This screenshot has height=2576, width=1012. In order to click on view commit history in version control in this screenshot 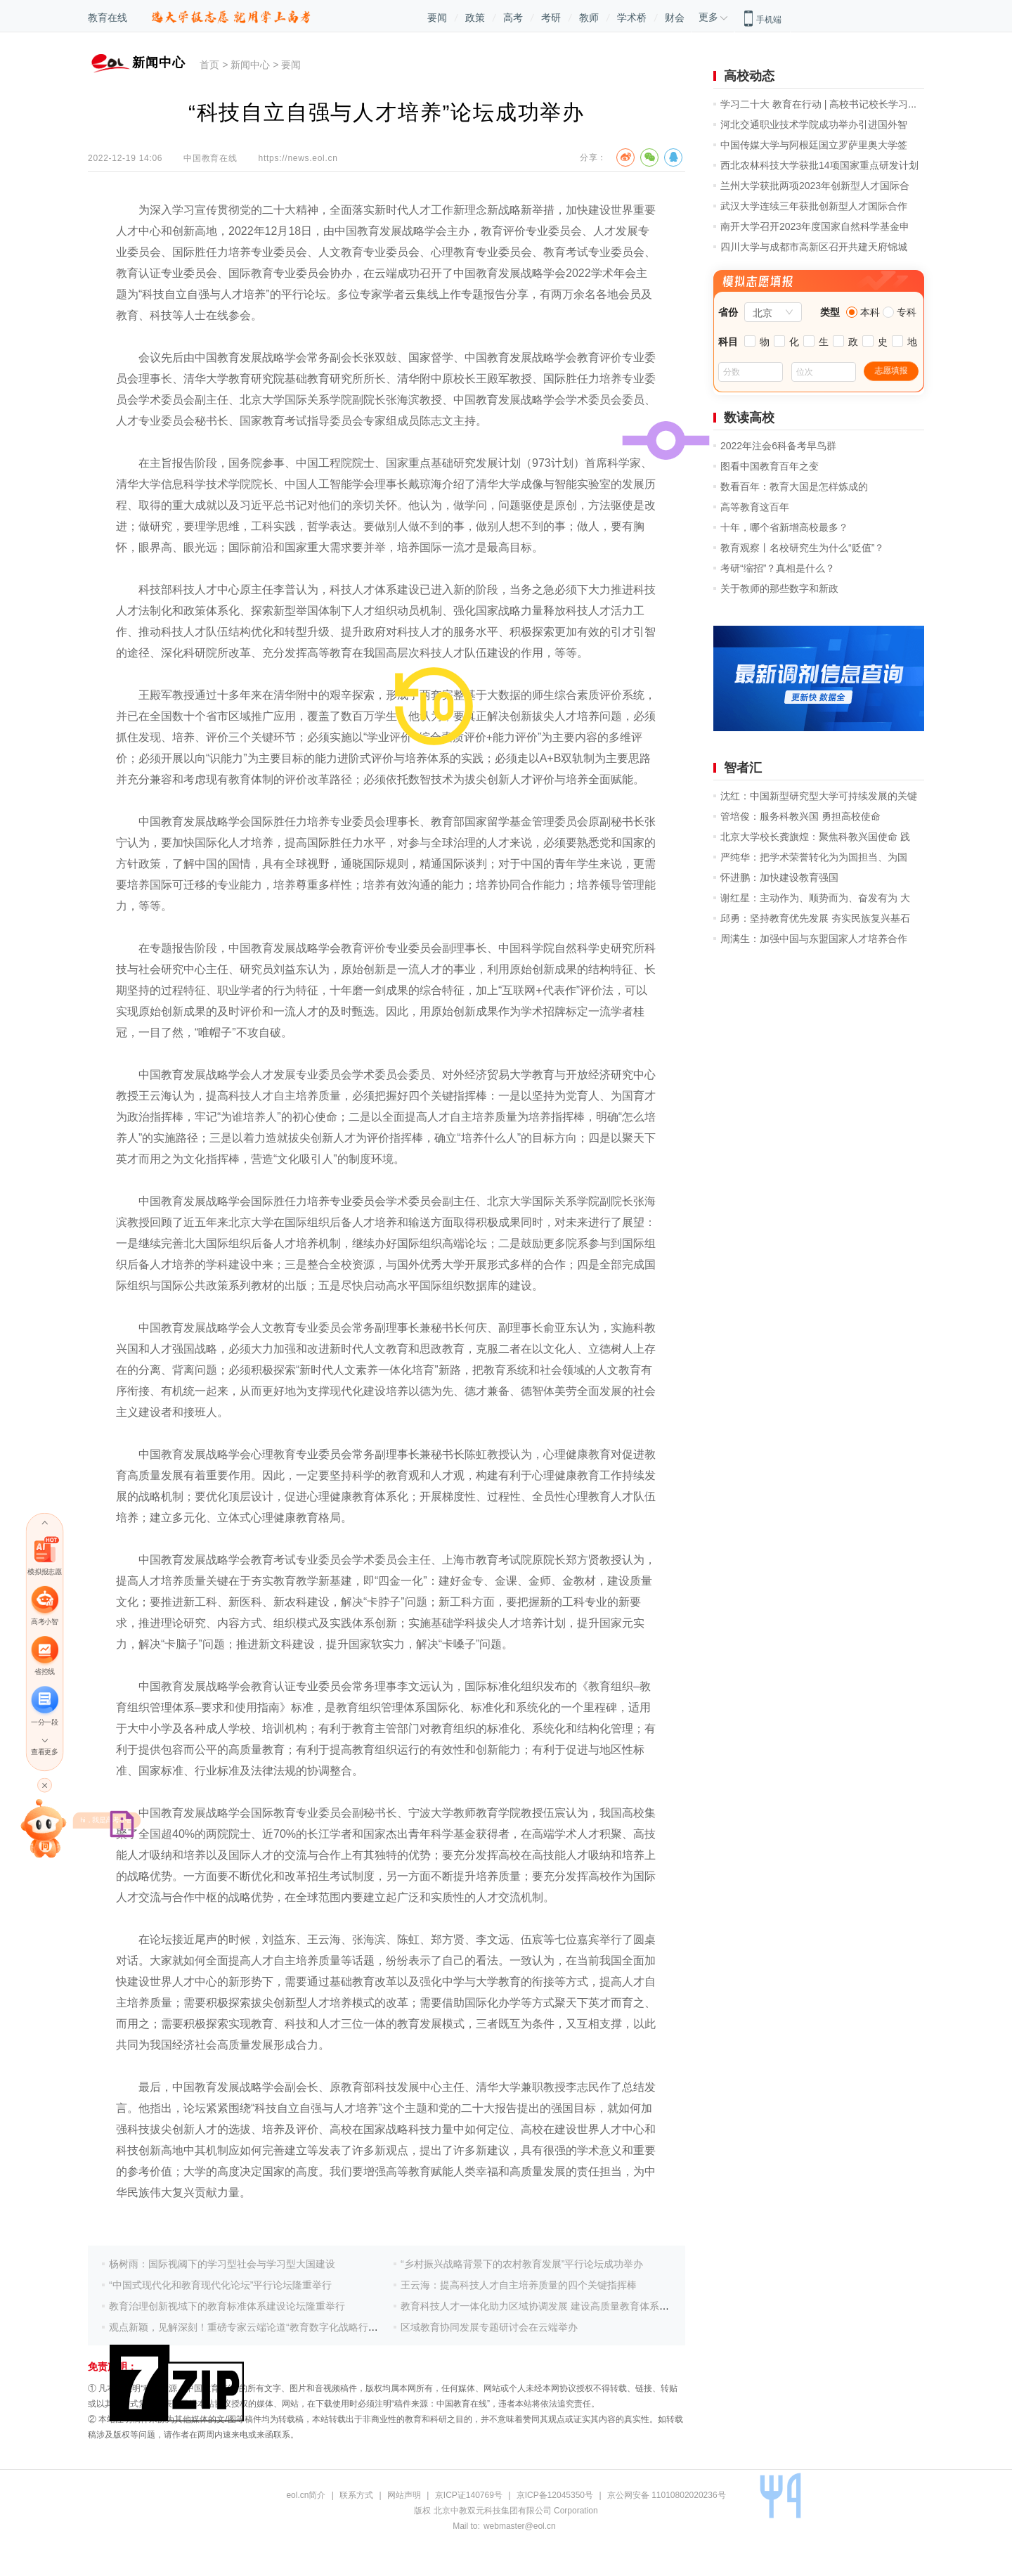, I will do `click(666, 440)`.